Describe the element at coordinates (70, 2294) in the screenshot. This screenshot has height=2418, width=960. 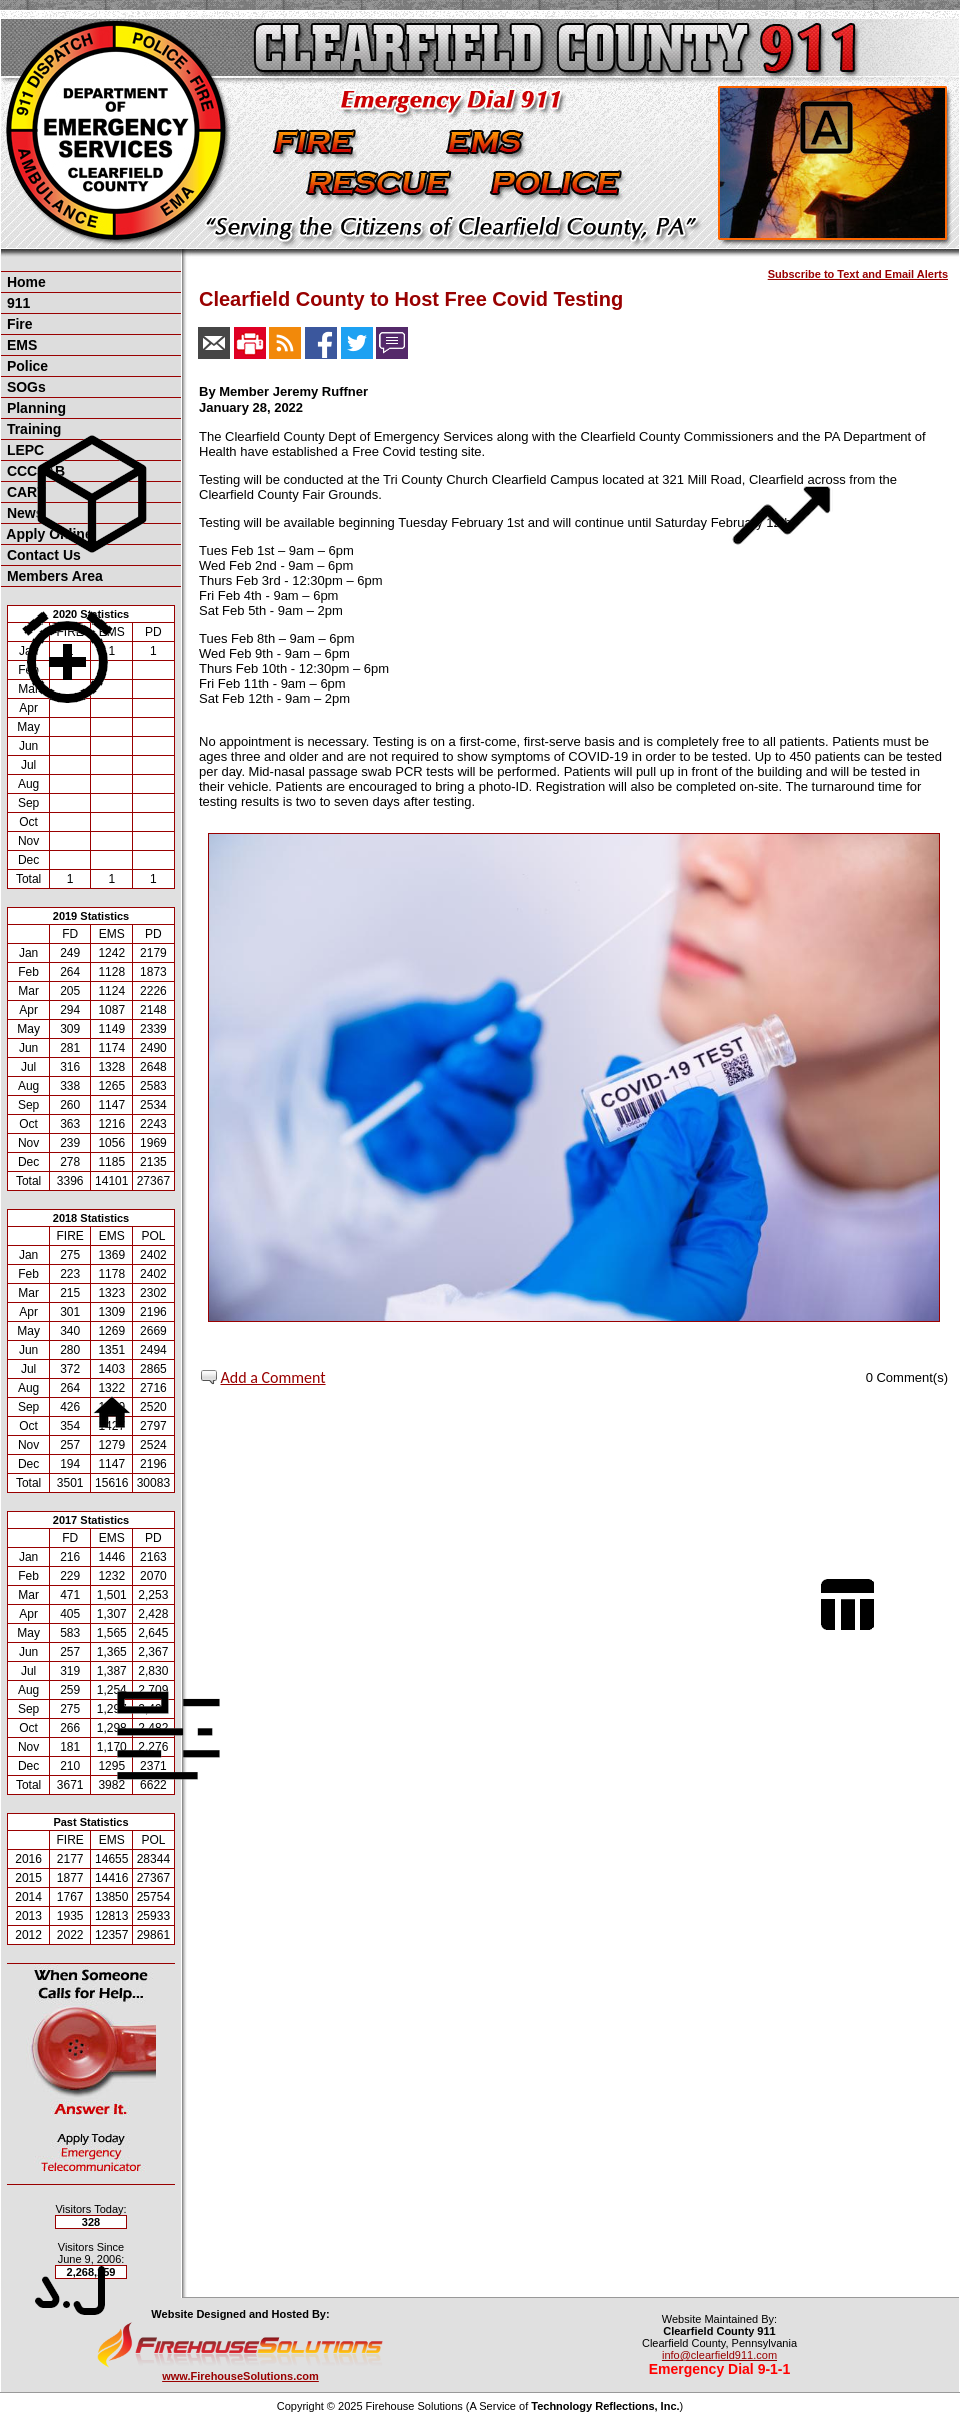
I see `represents Libyan dinar currency` at that location.